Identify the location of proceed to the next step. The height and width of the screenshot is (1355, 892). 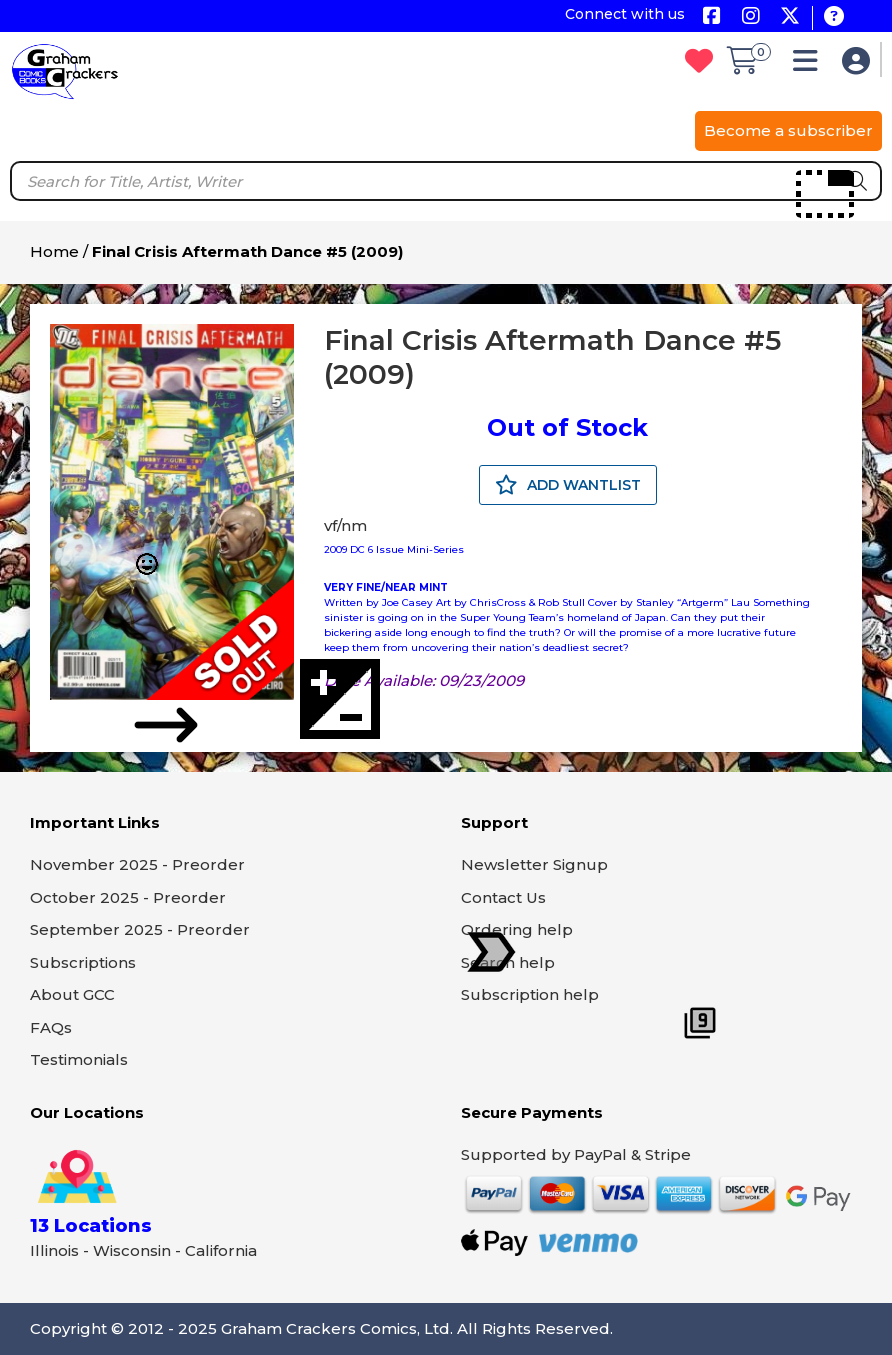
(166, 725).